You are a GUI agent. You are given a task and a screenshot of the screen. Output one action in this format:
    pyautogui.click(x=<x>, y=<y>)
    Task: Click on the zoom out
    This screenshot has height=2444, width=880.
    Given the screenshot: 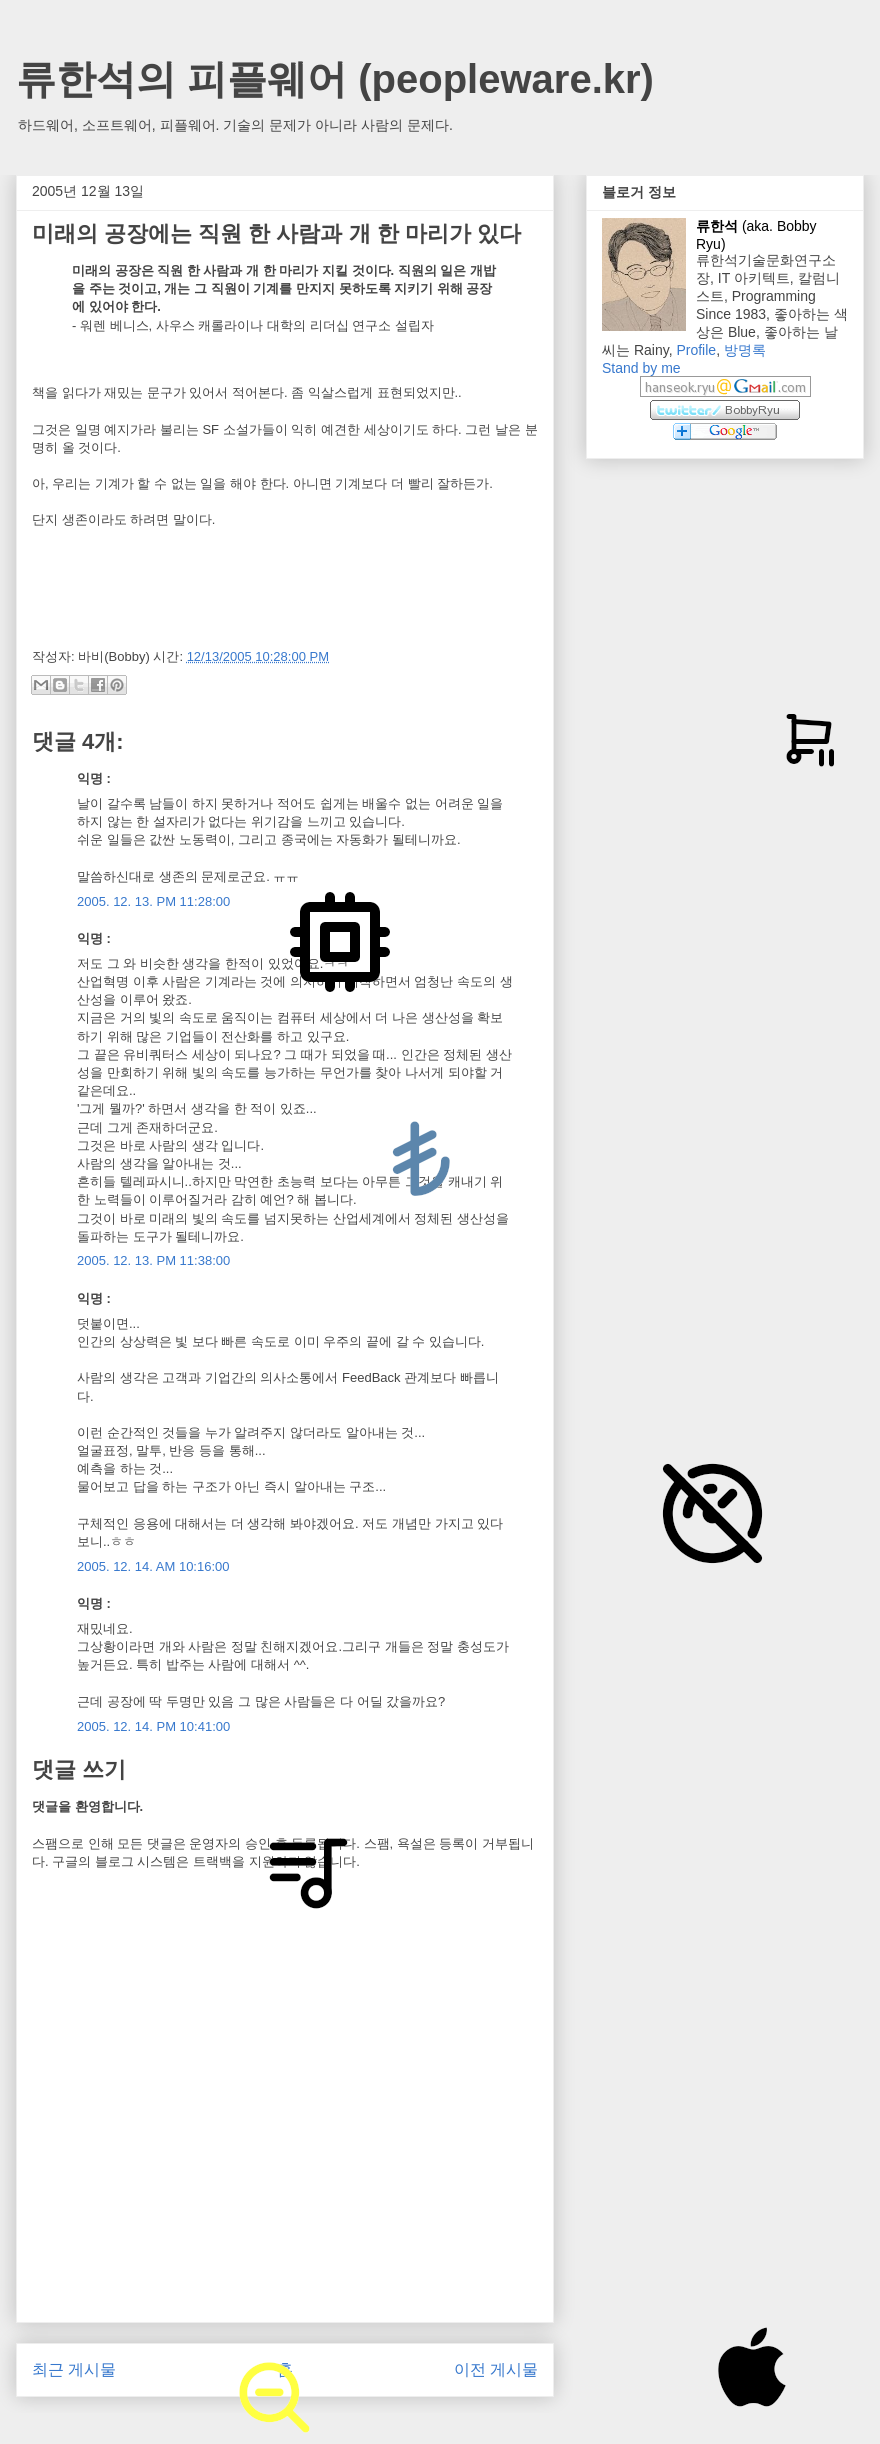 What is the action you would take?
    pyautogui.click(x=274, y=2397)
    